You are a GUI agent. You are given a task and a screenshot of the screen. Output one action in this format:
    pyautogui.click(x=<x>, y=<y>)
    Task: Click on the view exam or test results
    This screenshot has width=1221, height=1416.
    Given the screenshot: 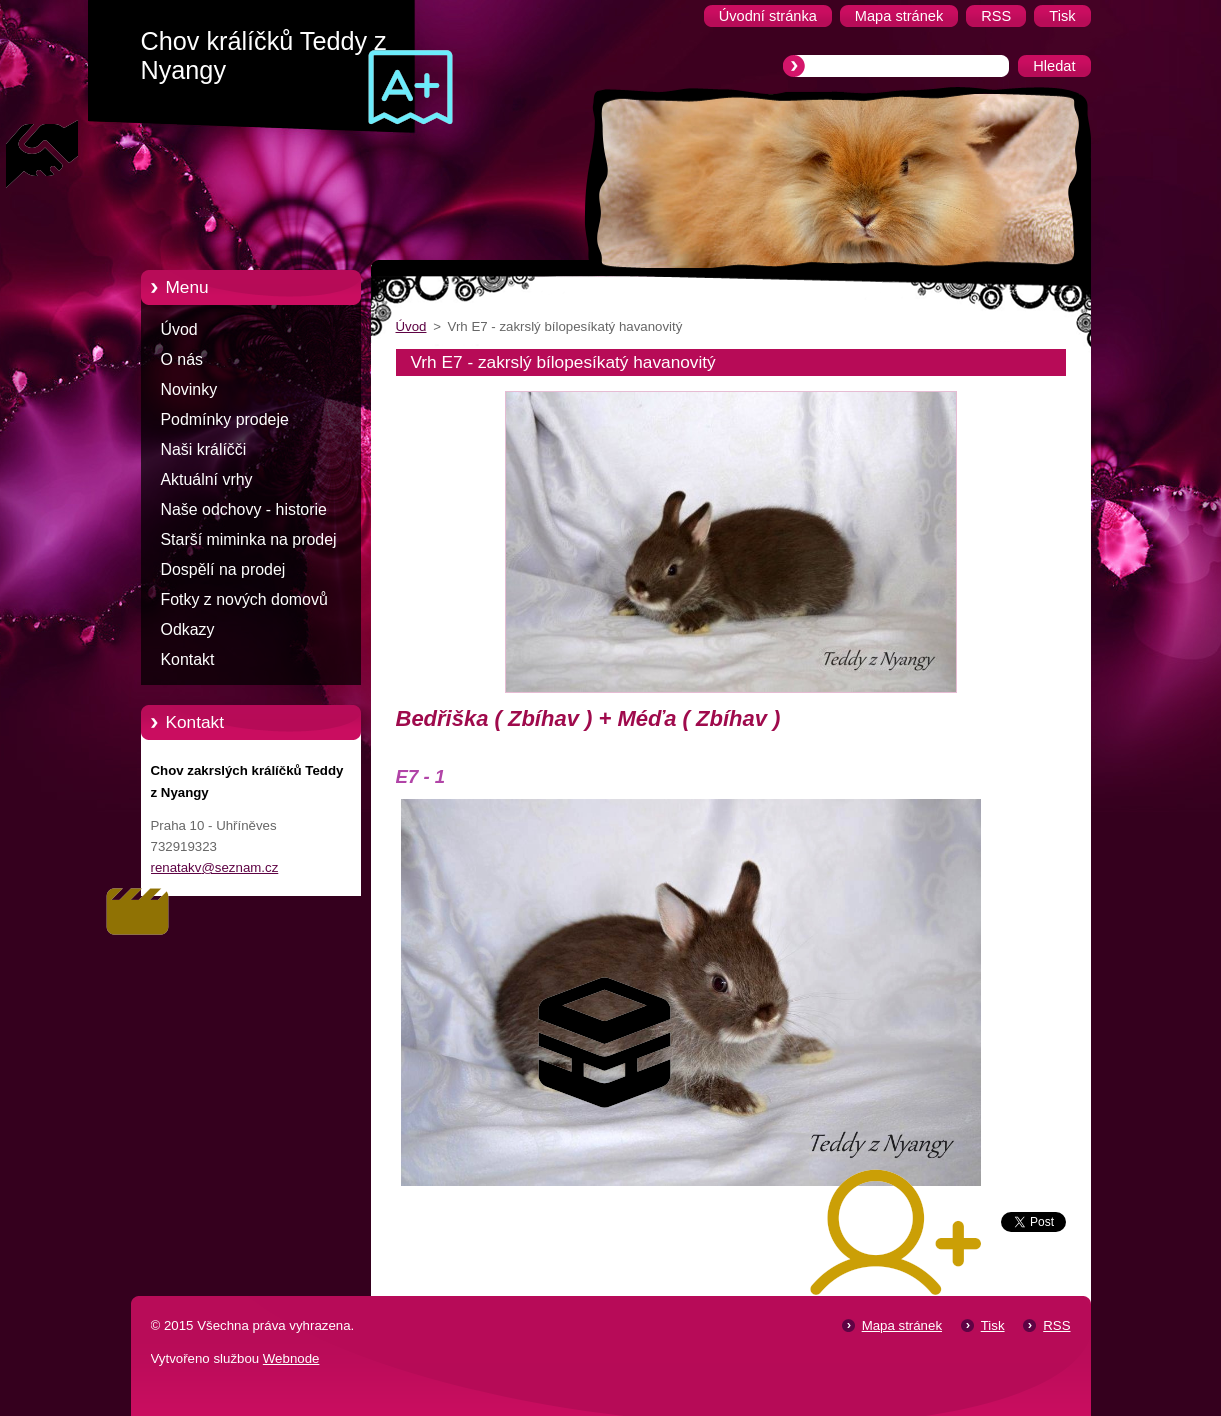 What is the action you would take?
    pyautogui.click(x=410, y=85)
    